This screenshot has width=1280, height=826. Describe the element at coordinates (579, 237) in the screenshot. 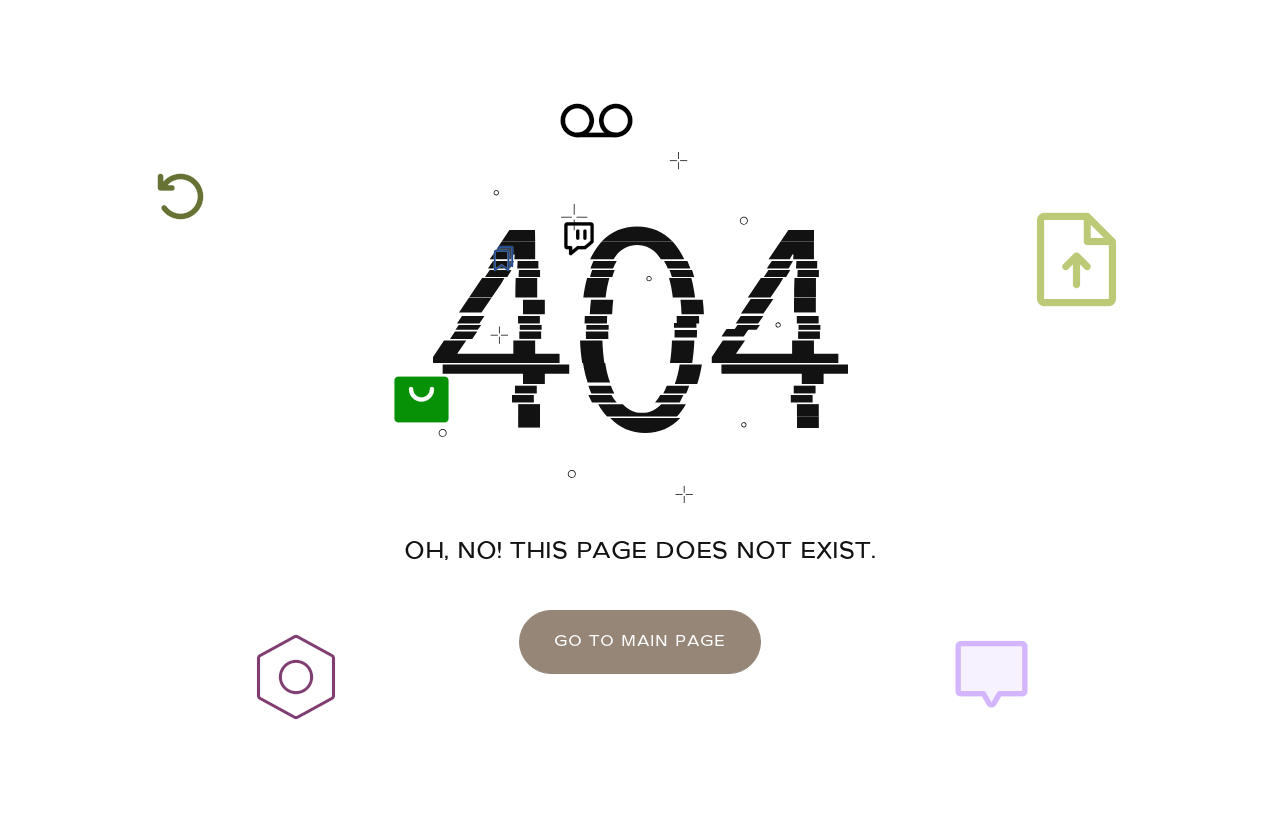

I see `open the Twitch app` at that location.